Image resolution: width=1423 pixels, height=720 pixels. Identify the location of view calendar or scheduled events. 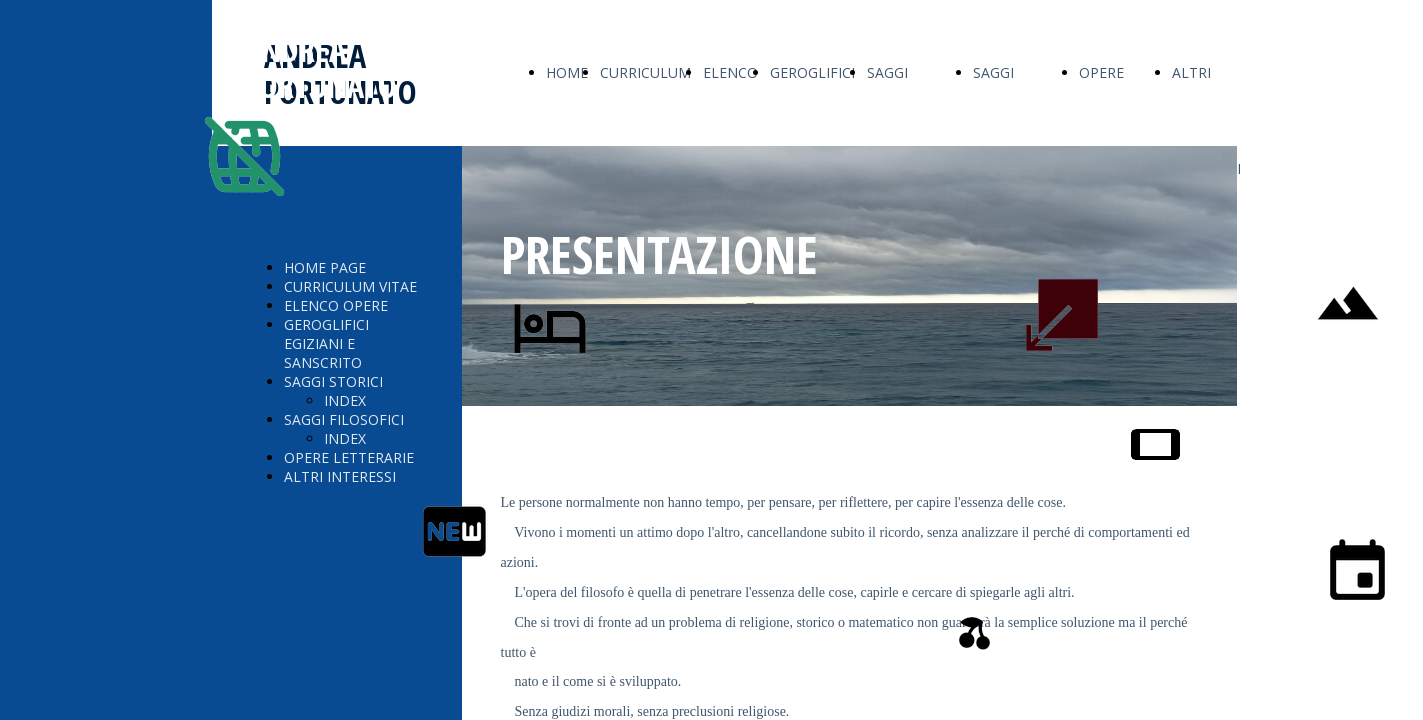
(1357, 569).